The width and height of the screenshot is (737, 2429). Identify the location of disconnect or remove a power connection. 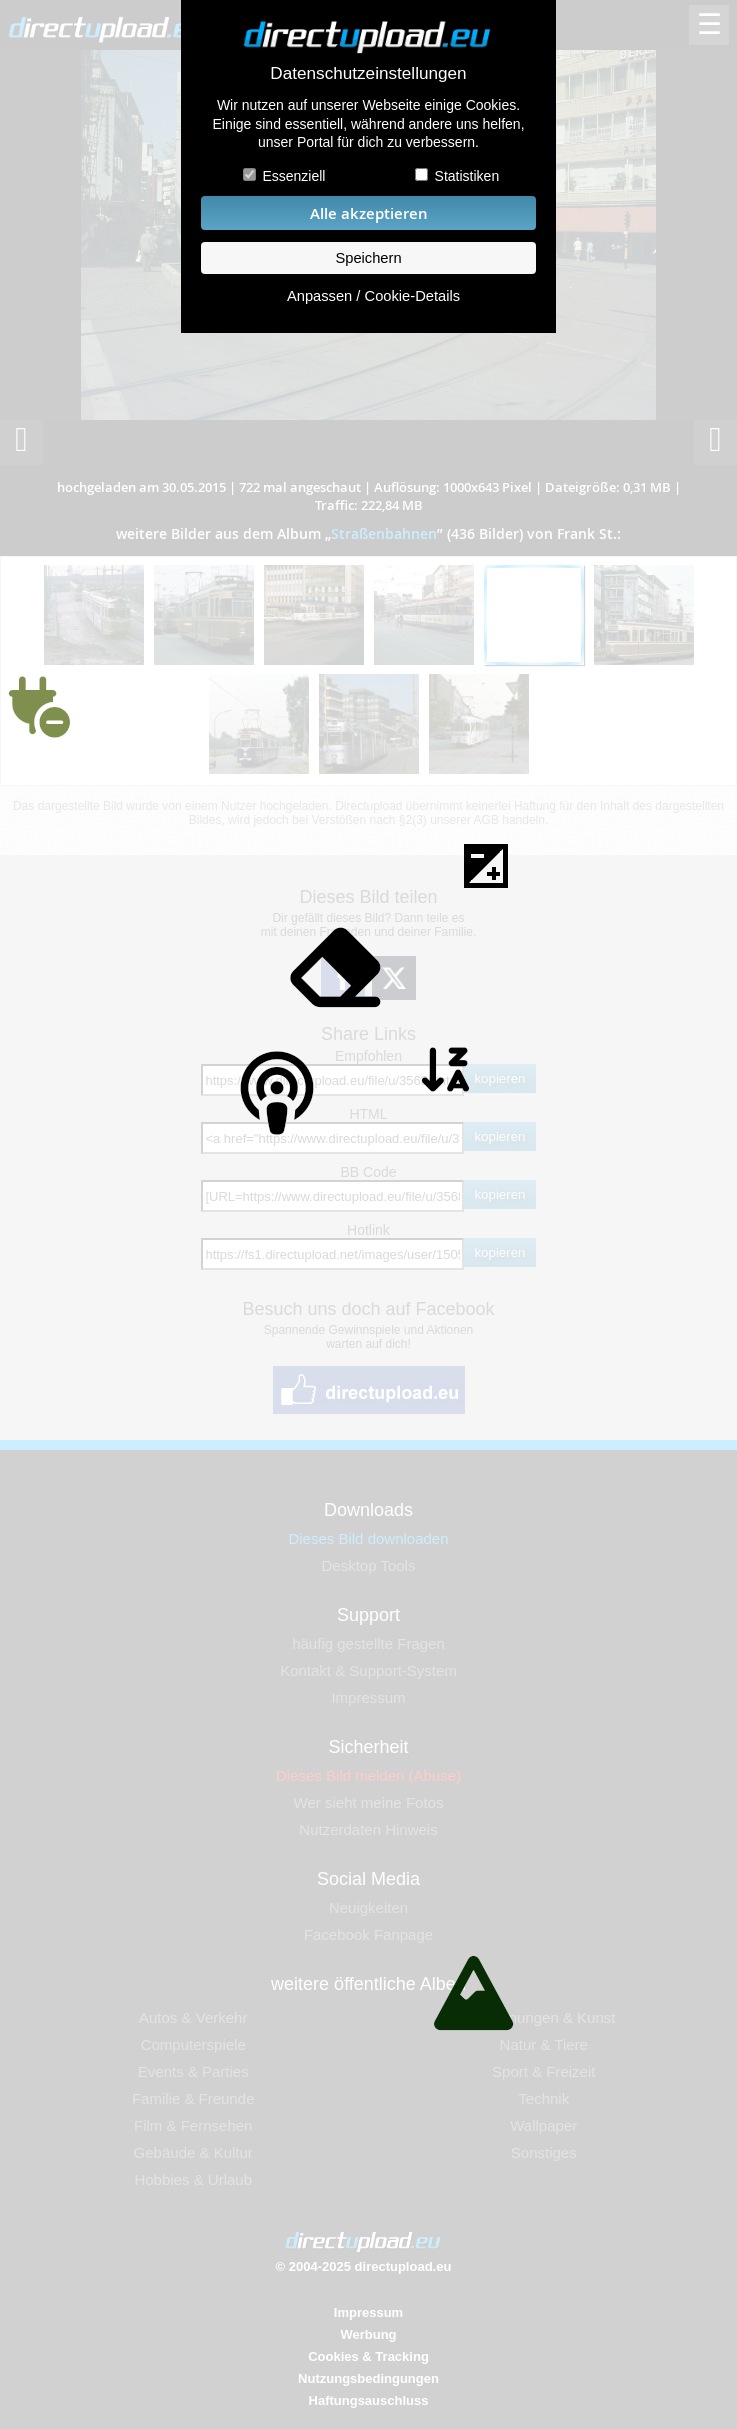
(36, 707).